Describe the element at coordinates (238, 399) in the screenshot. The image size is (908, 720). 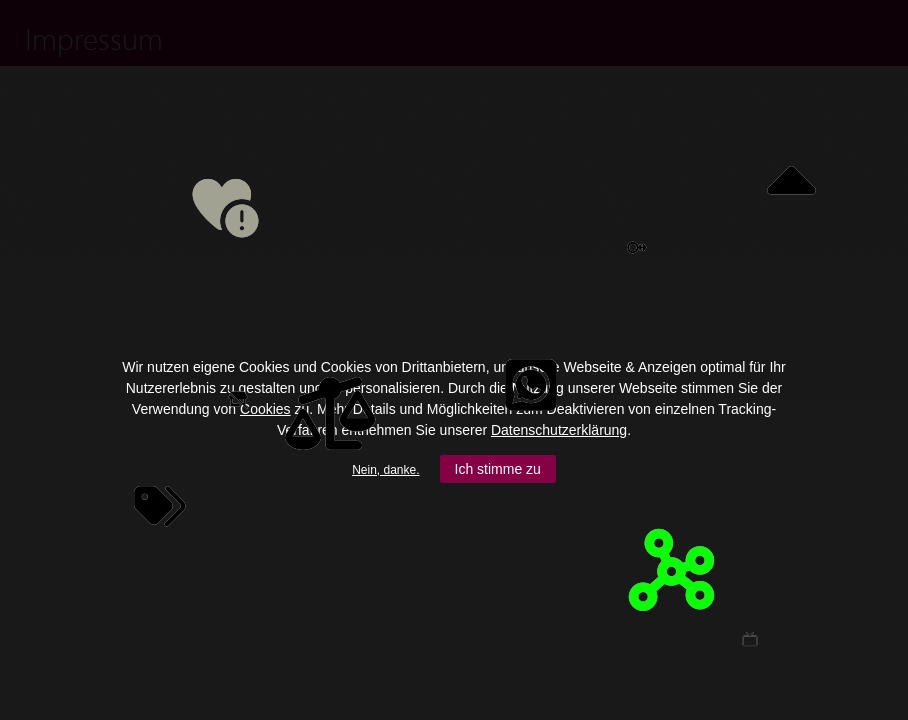
I see `store or shop is currently unavailable` at that location.